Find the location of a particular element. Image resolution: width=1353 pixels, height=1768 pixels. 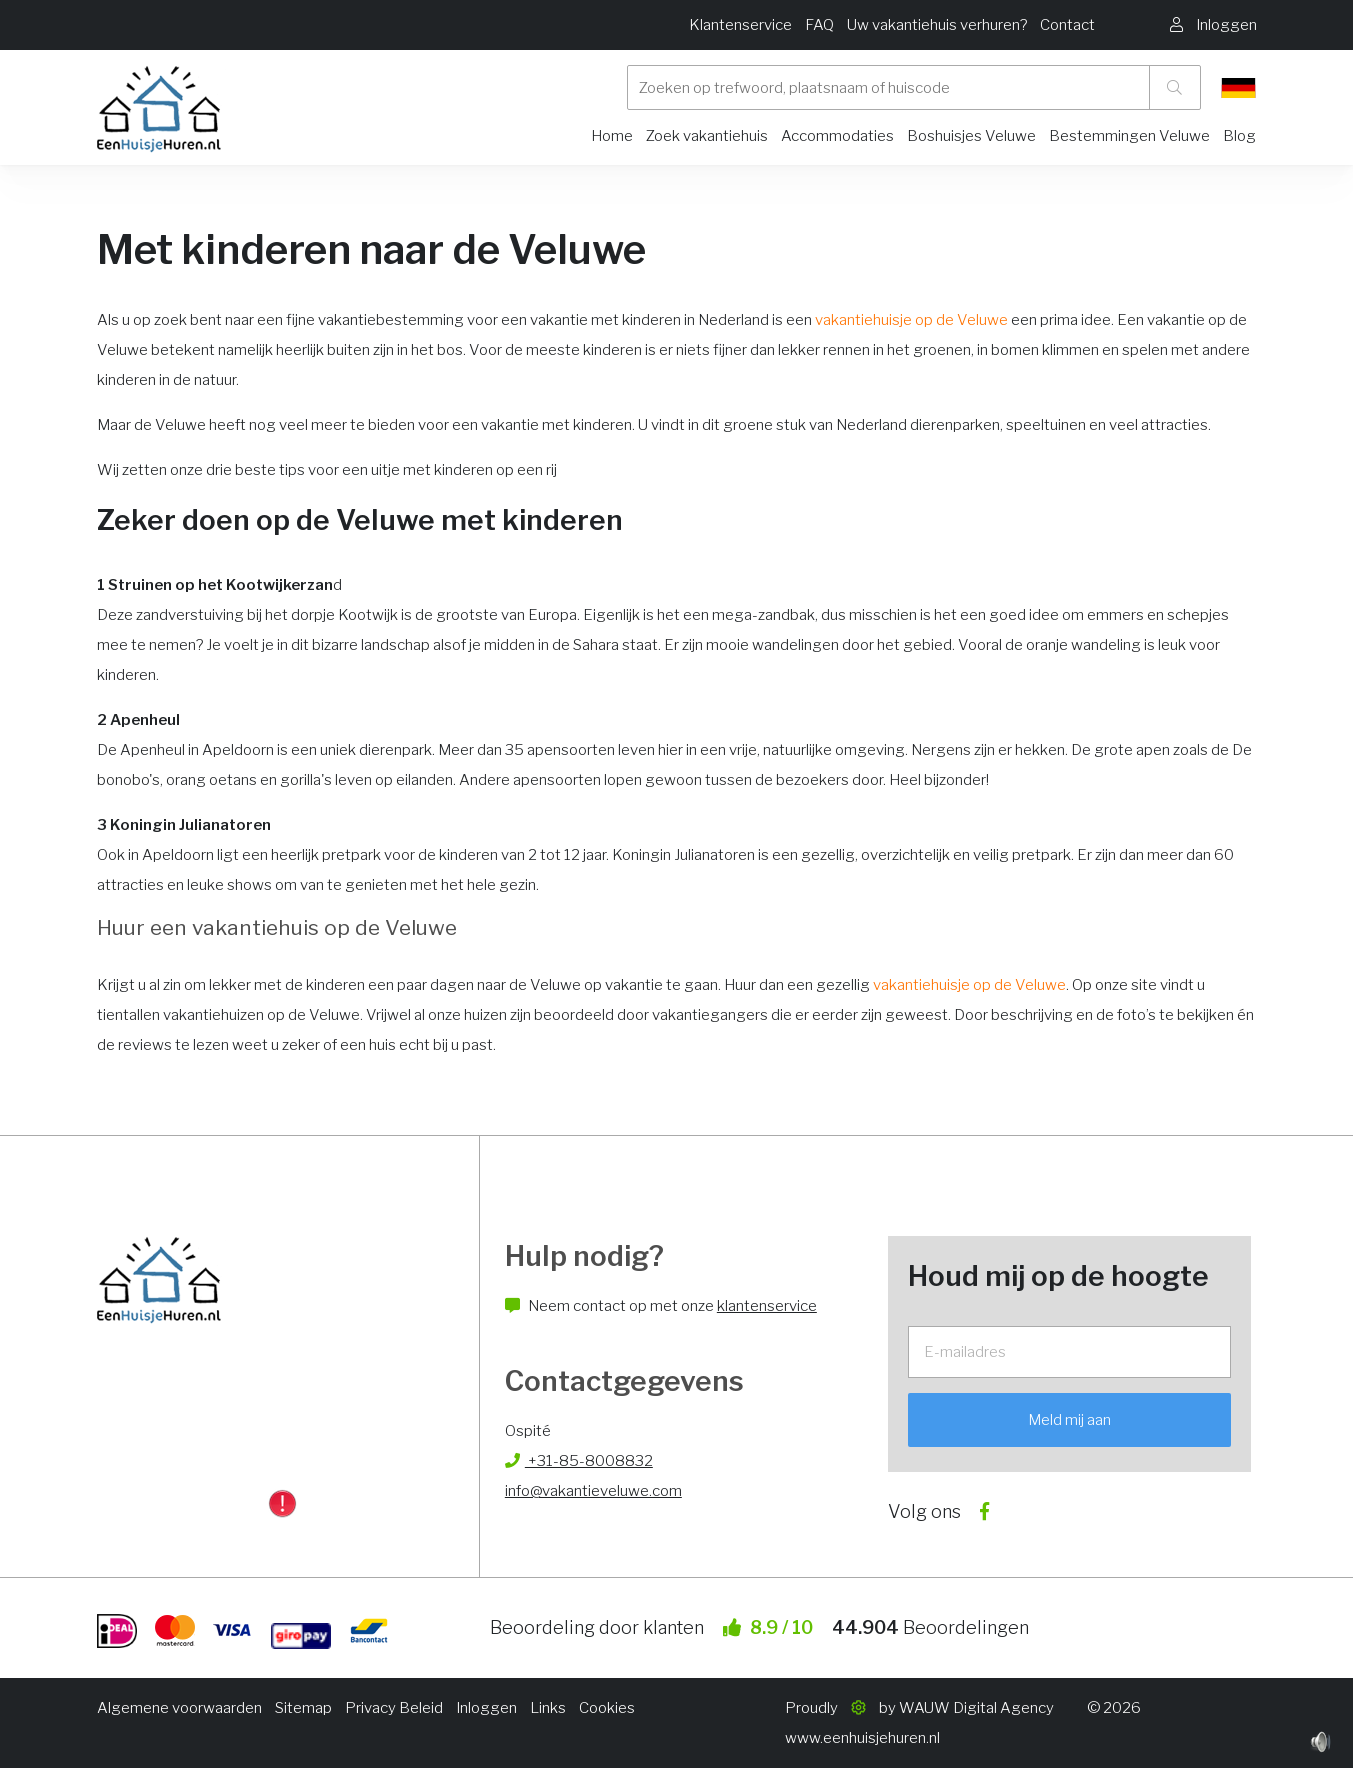

indicates medium volume level is located at coordinates (1321, 1742).